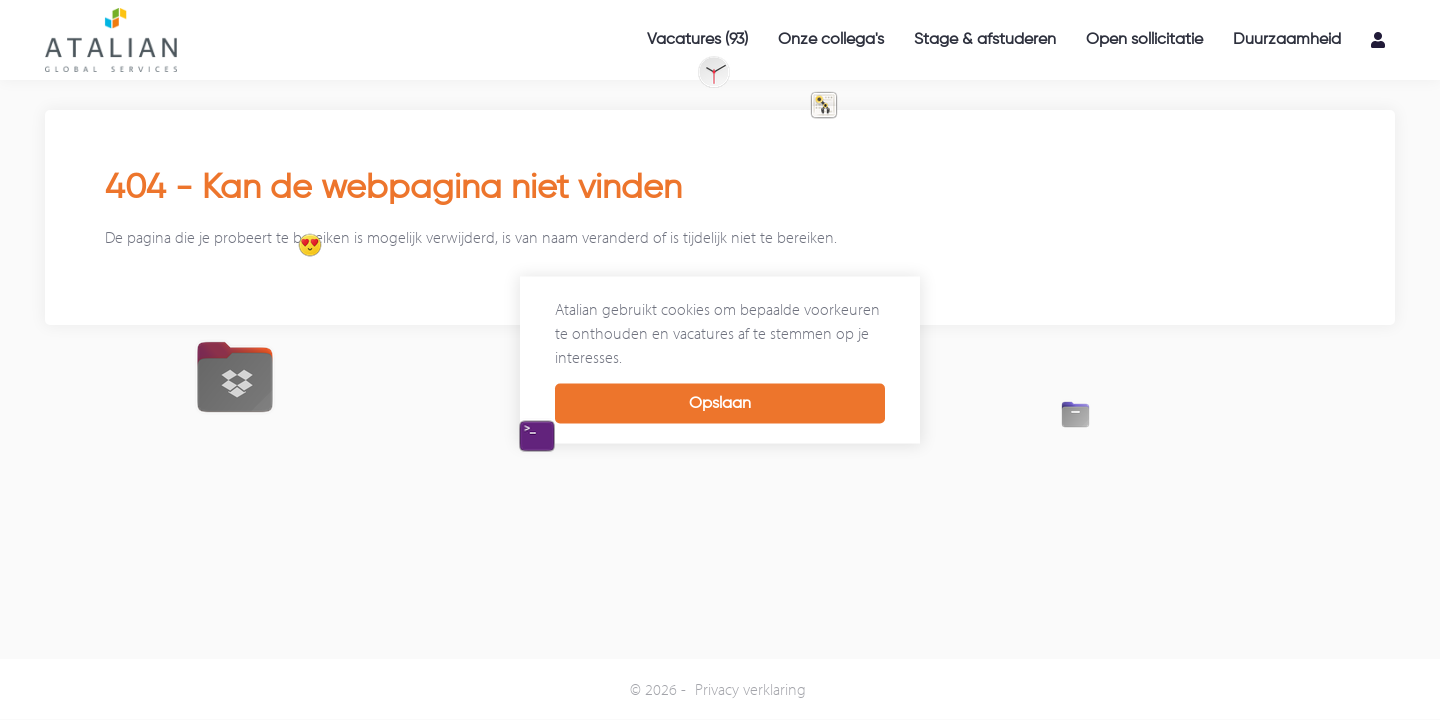  What do you see at coordinates (824, 105) in the screenshot?
I see `open gnome builder development environment` at bounding box center [824, 105].